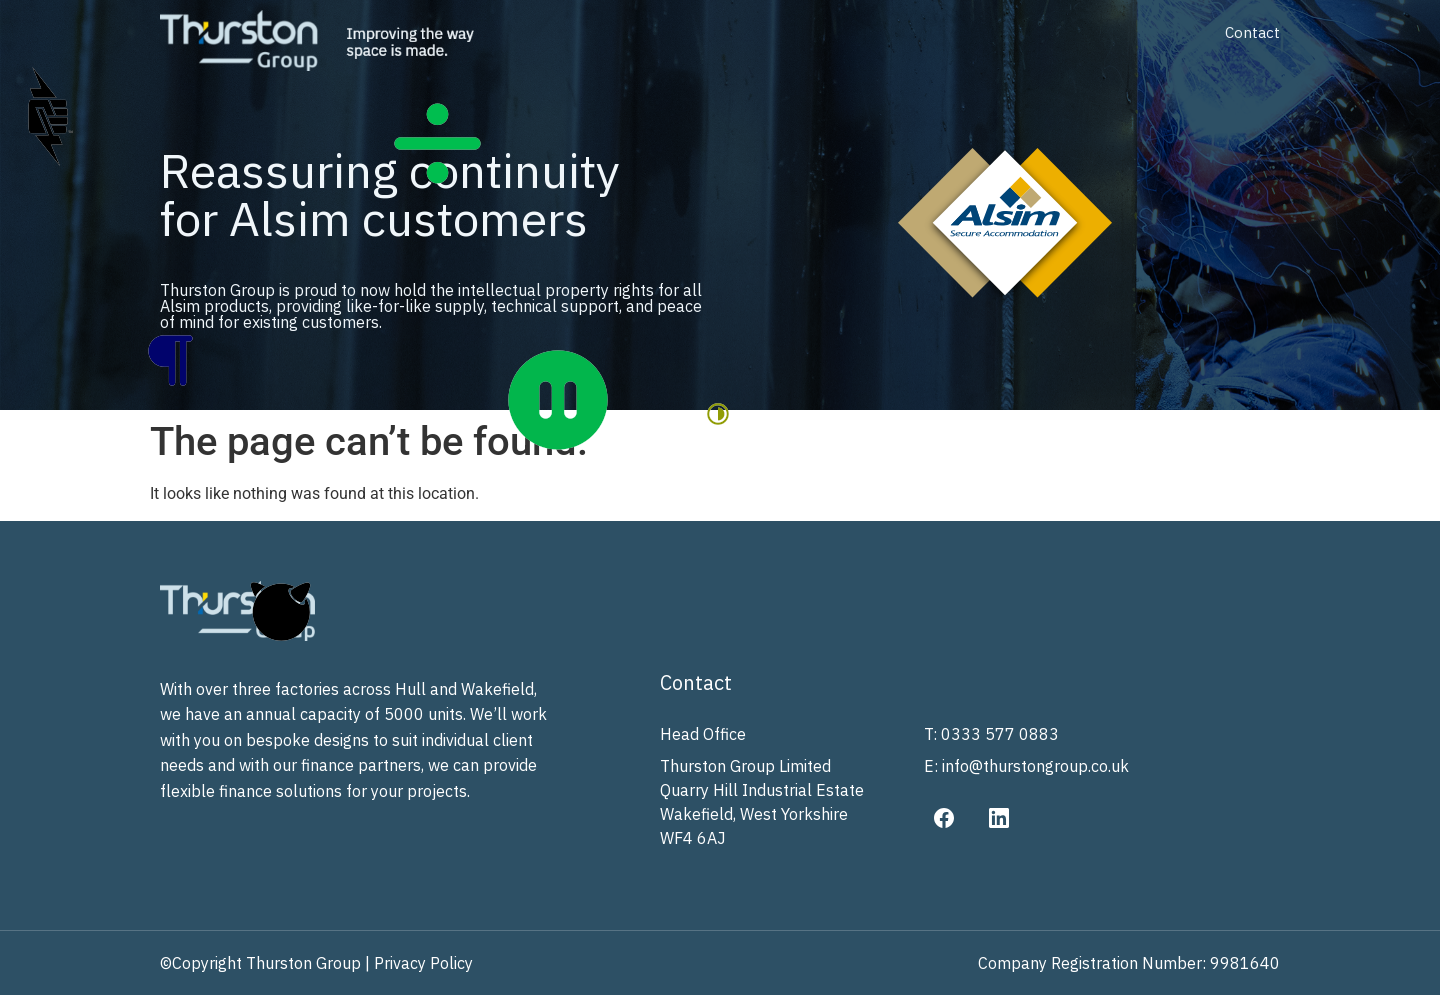 The width and height of the screenshot is (1440, 995). I want to click on insert a paragraph break, so click(170, 360).